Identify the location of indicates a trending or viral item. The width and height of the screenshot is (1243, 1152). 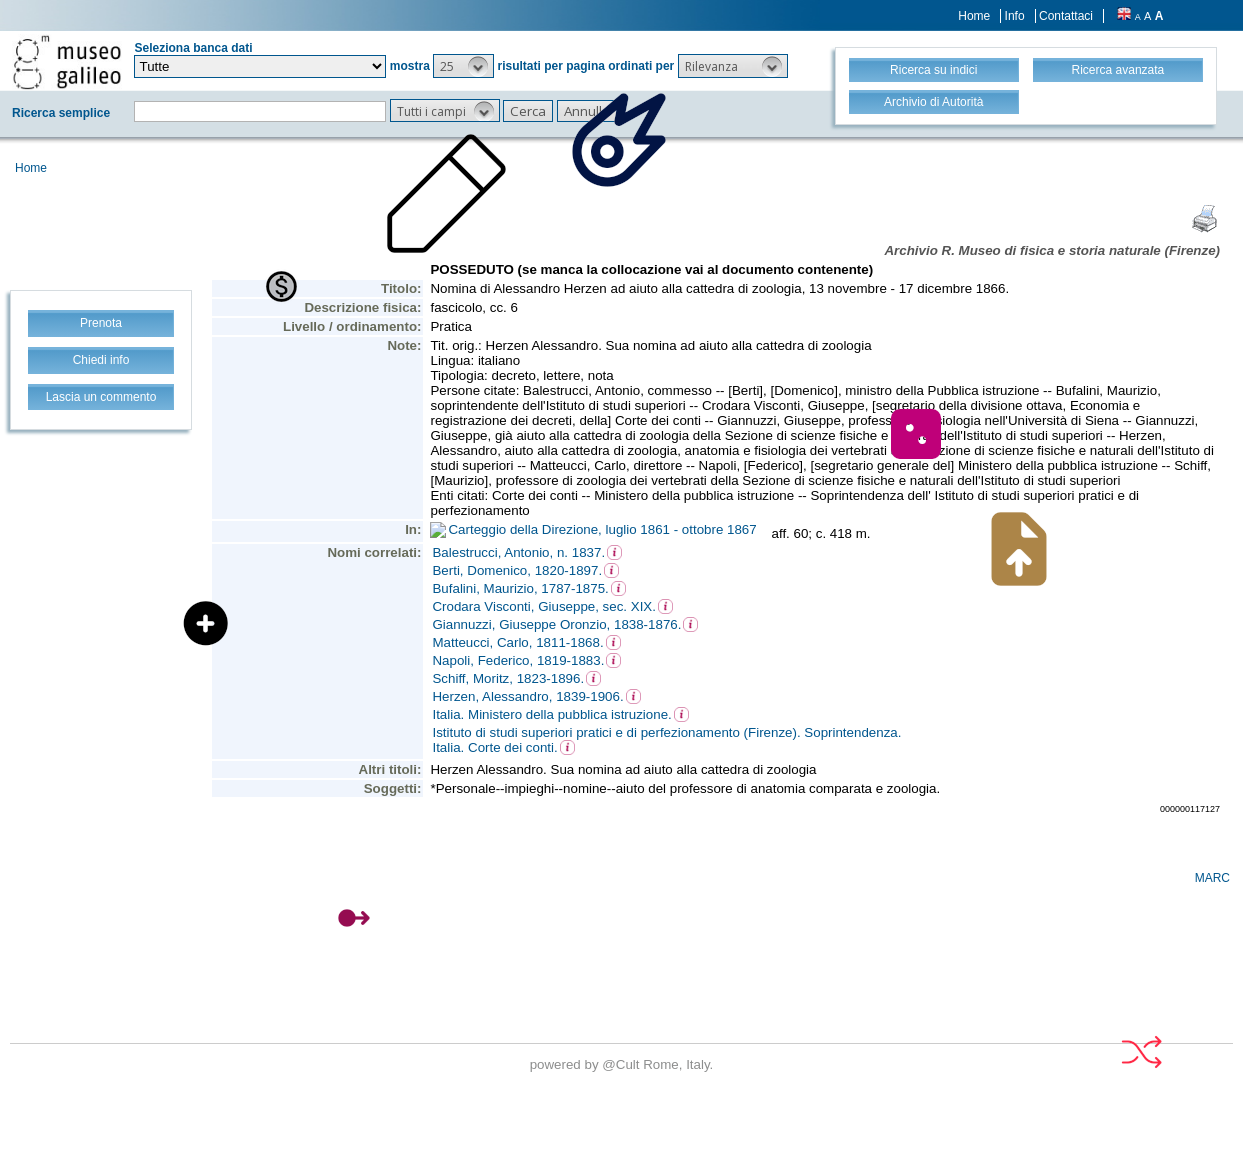
(619, 140).